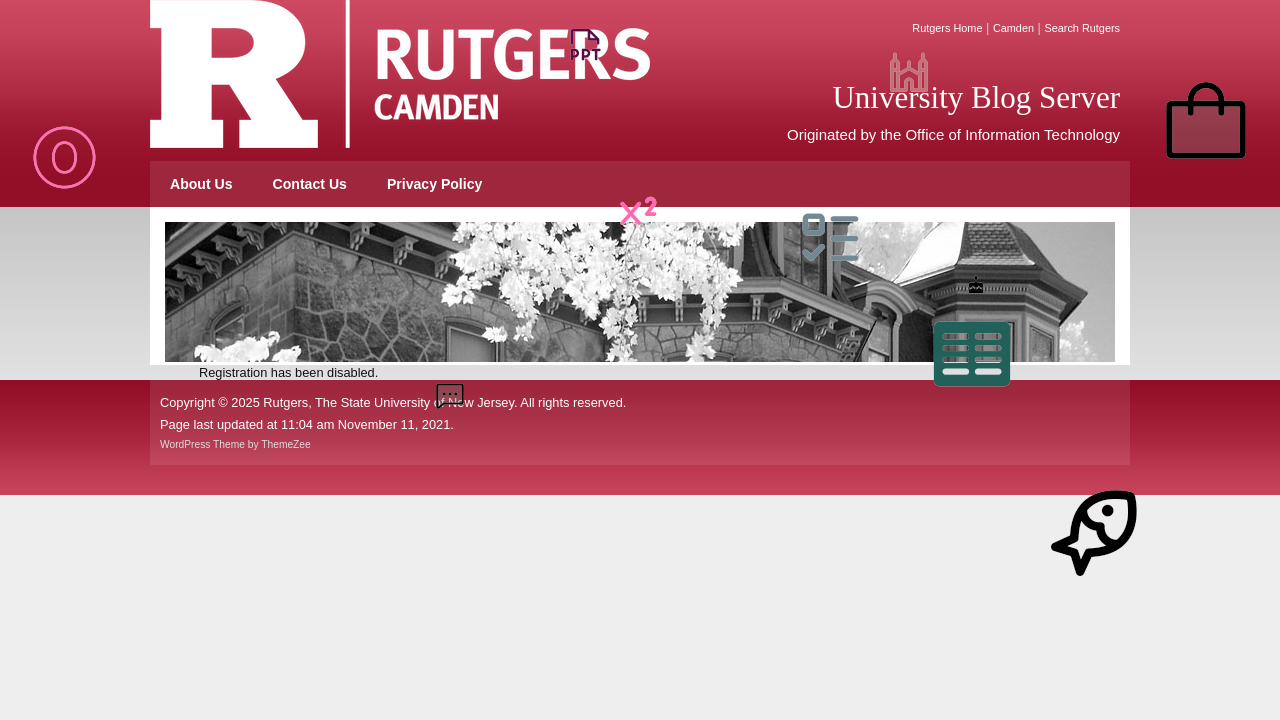 Image resolution: width=1280 pixels, height=720 pixels. What do you see at coordinates (1206, 125) in the screenshot?
I see `view your shopping bag` at bounding box center [1206, 125].